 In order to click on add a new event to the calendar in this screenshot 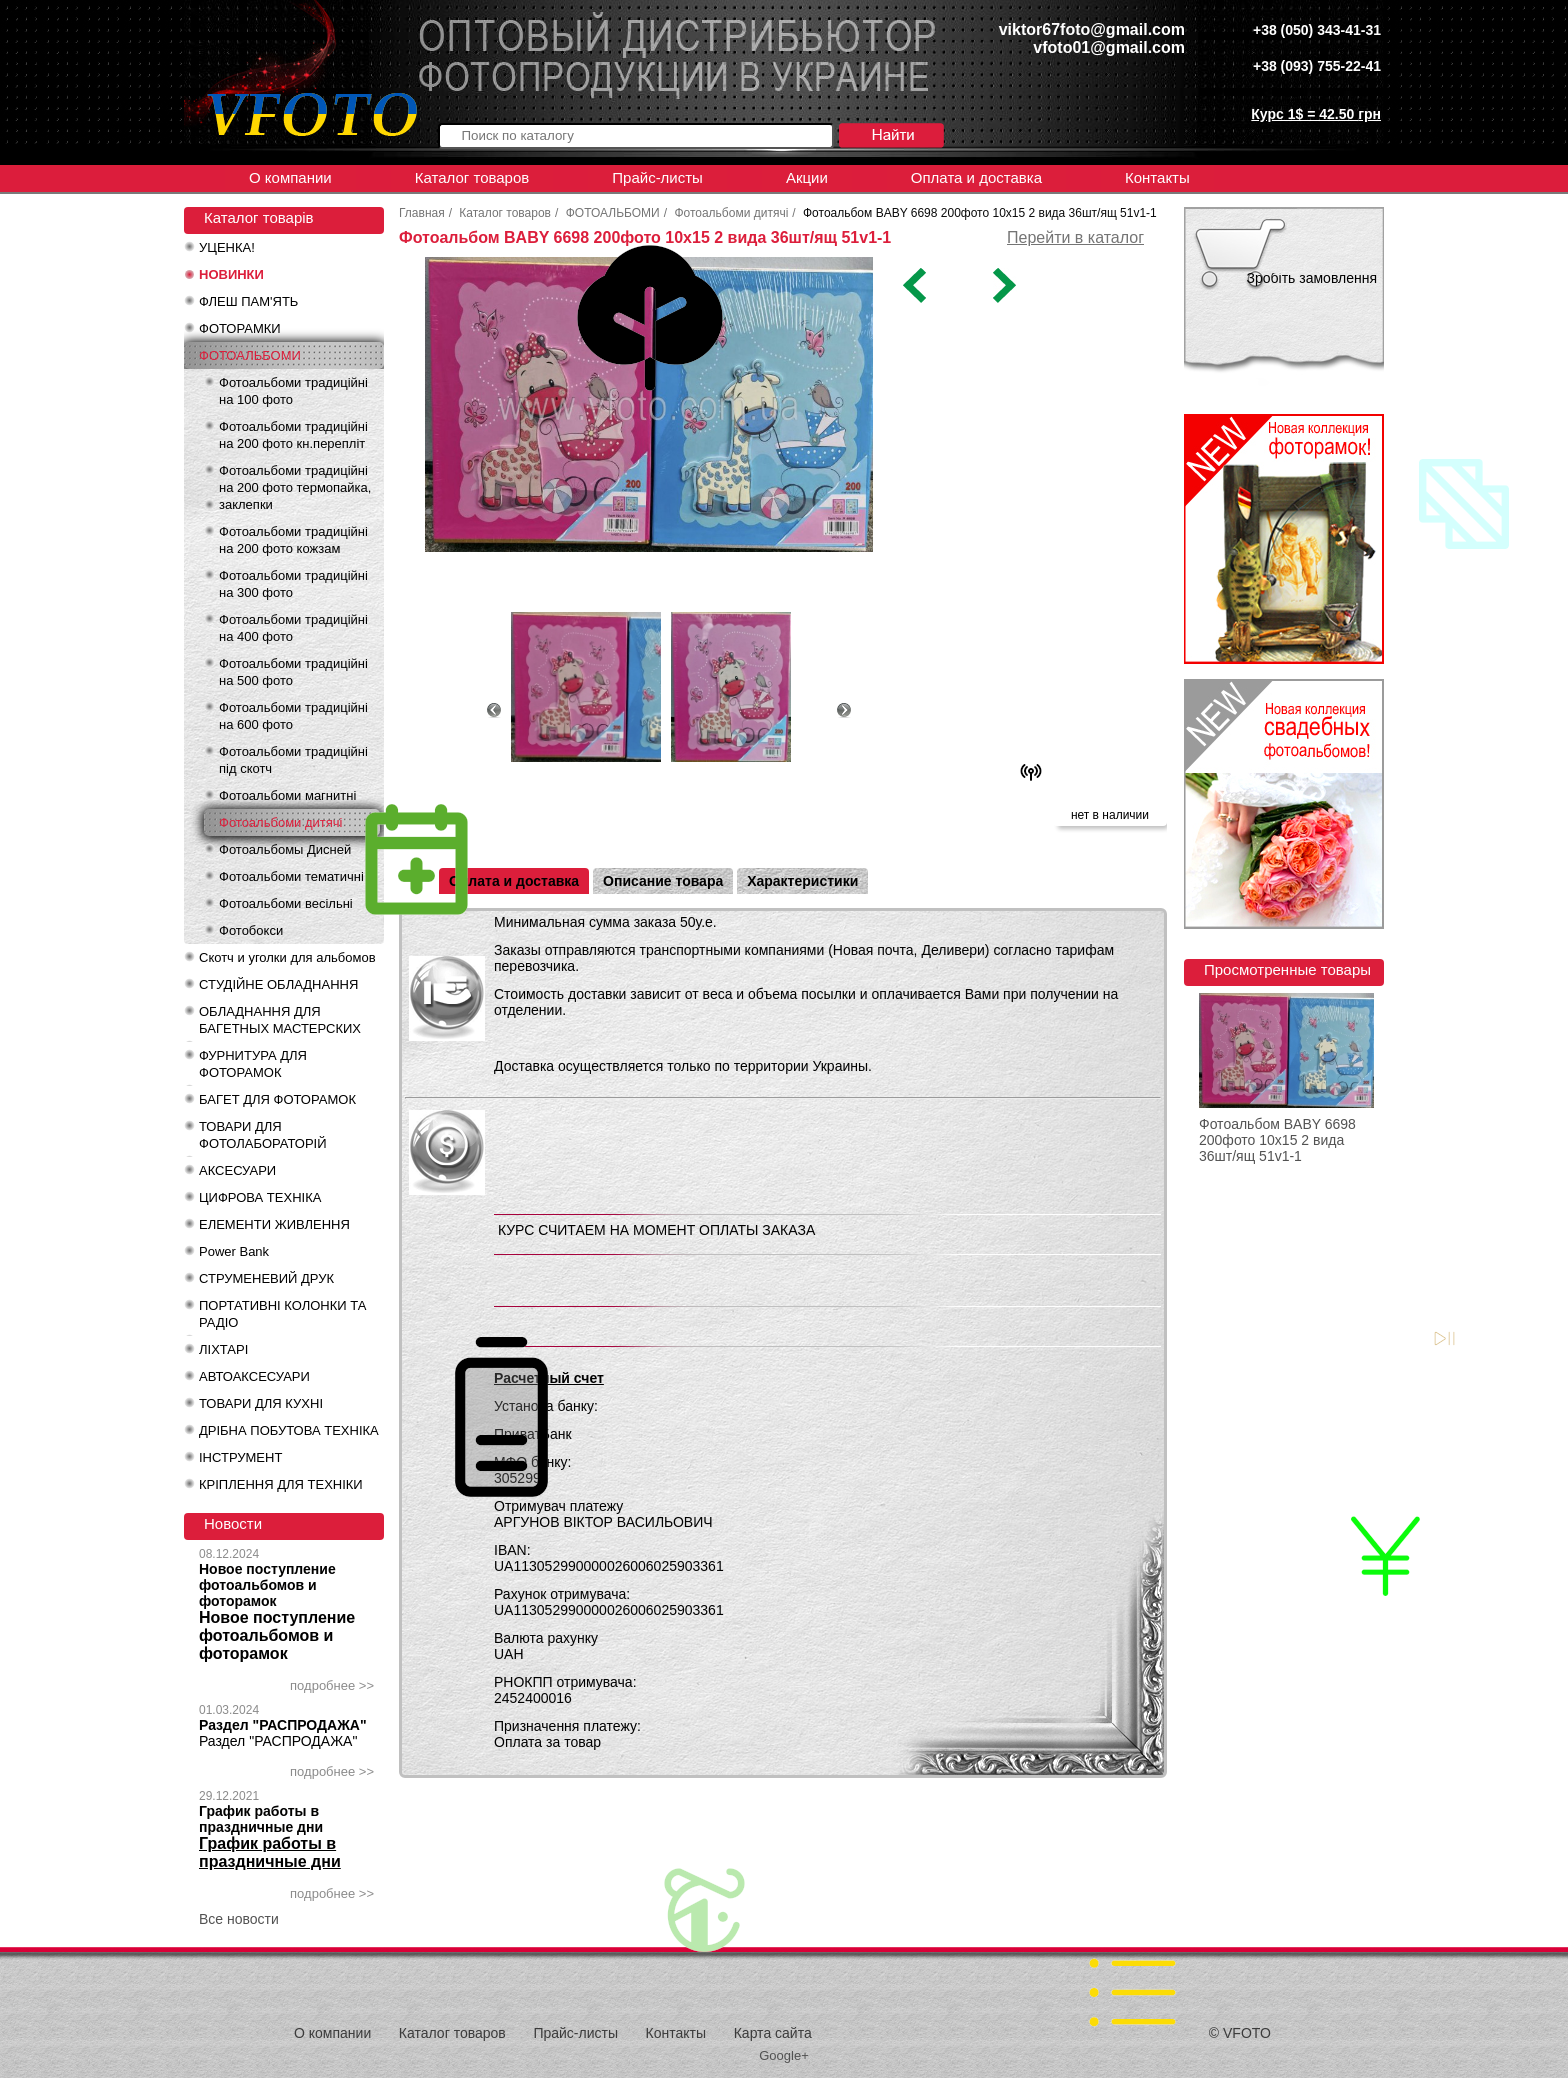, I will do `click(416, 863)`.